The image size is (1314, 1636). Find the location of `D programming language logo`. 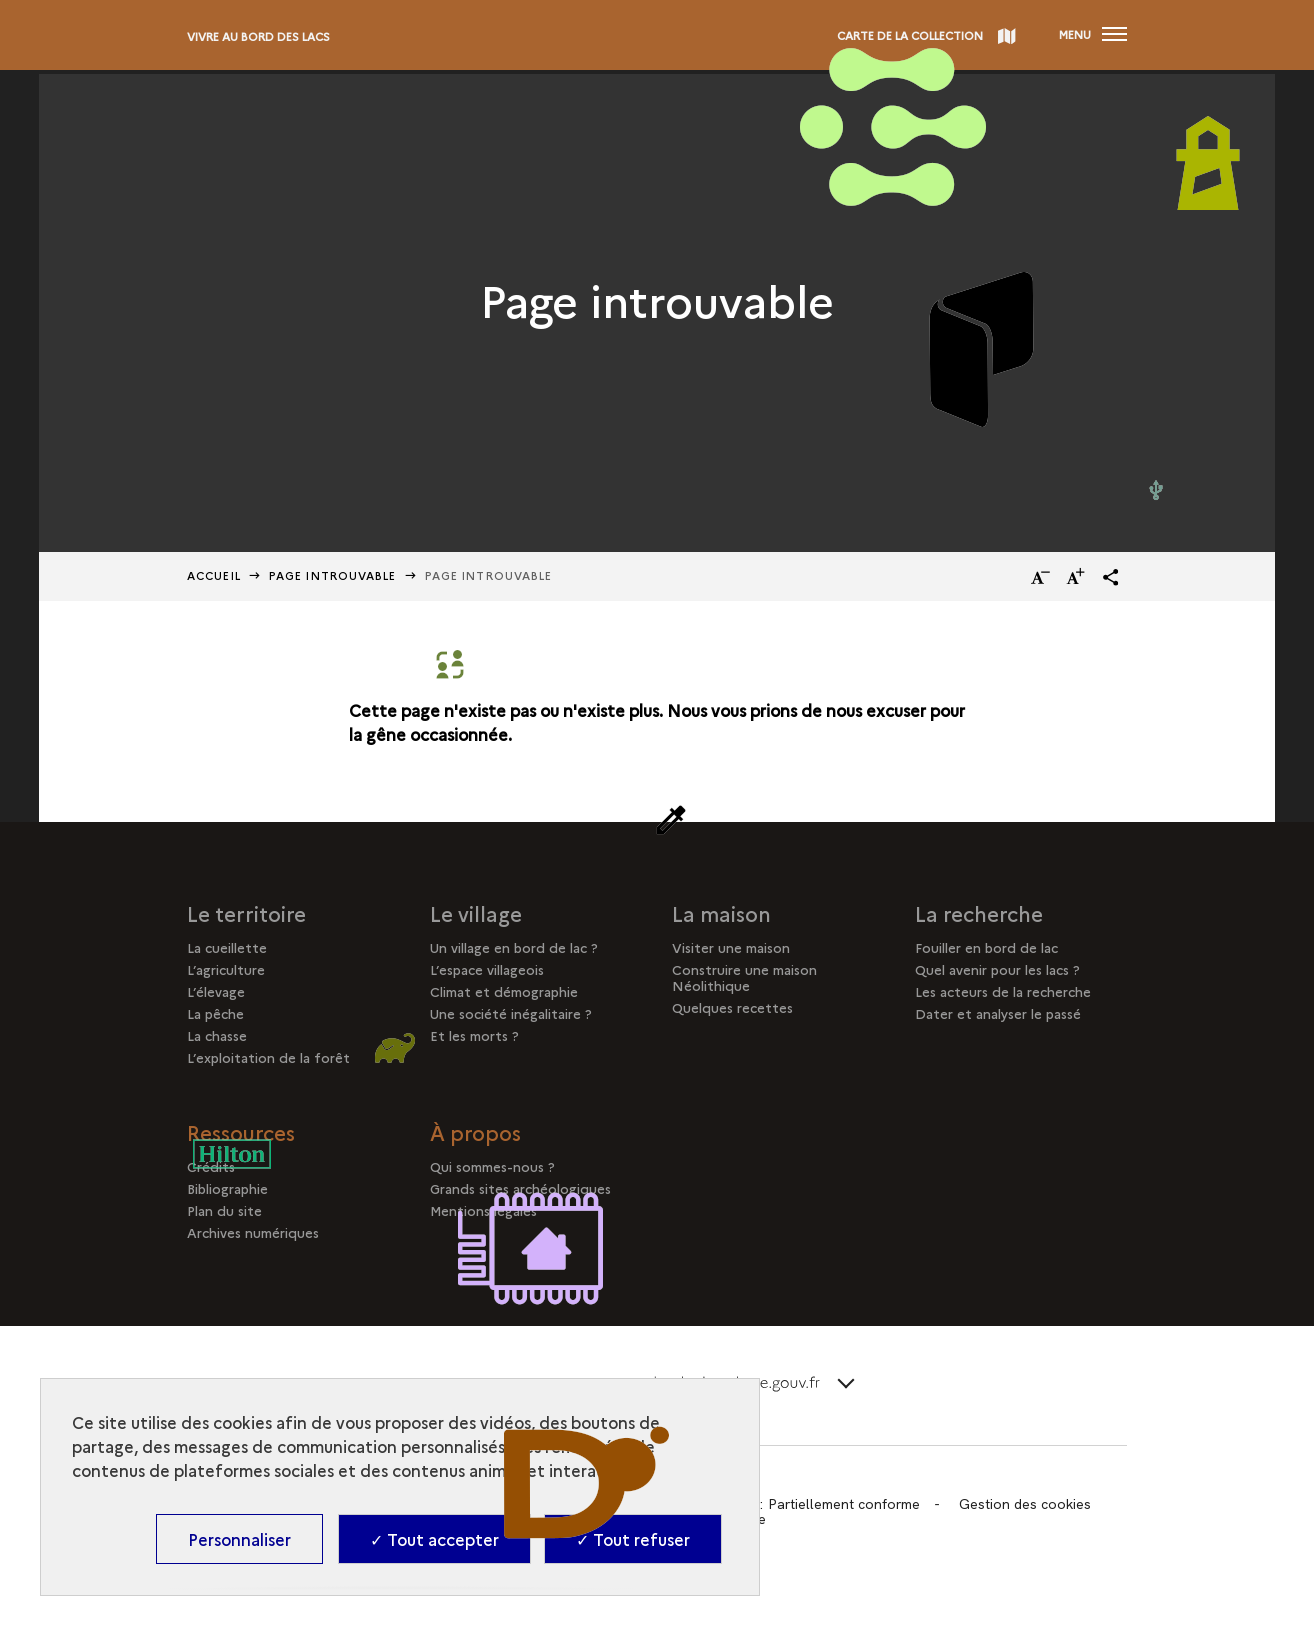

D programming language logo is located at coordinates (586, 1482).